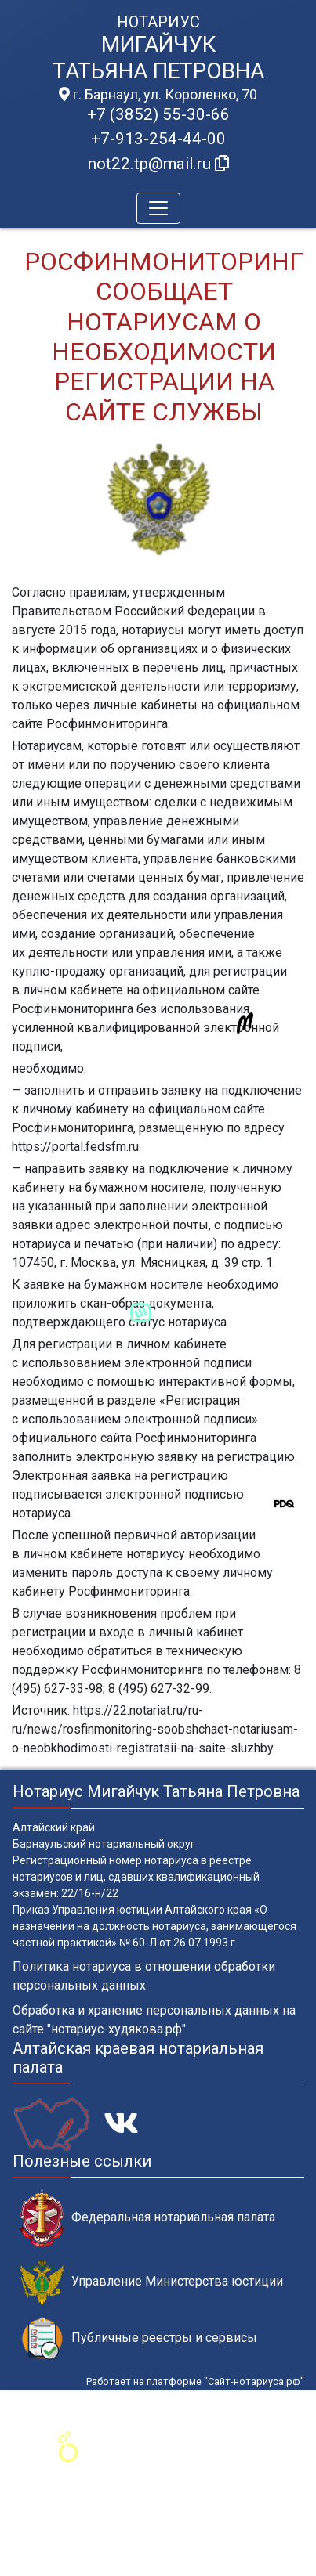  Describe the element at coordinates (68, 2447) in the screenshot. I see `open looker data analytics platform` at that location.